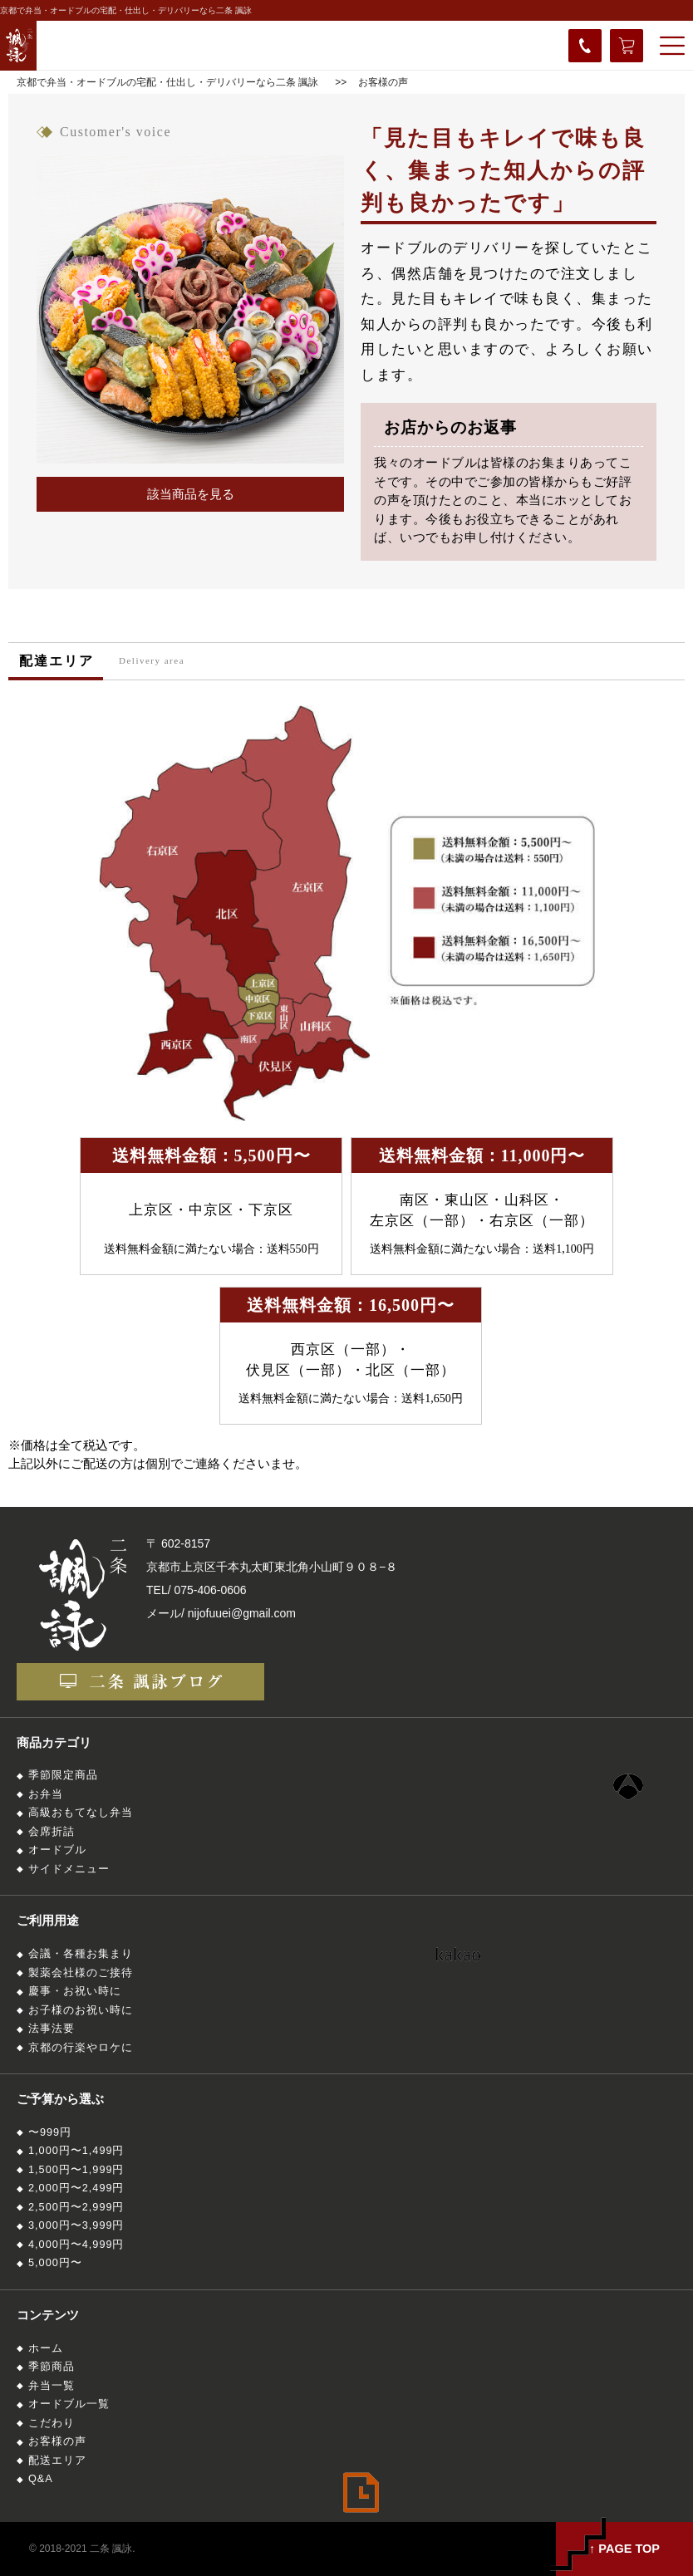  Describe the element at coordinates (628, 1787) in the screenshot. I see `open the Antena 3 app` at that location.